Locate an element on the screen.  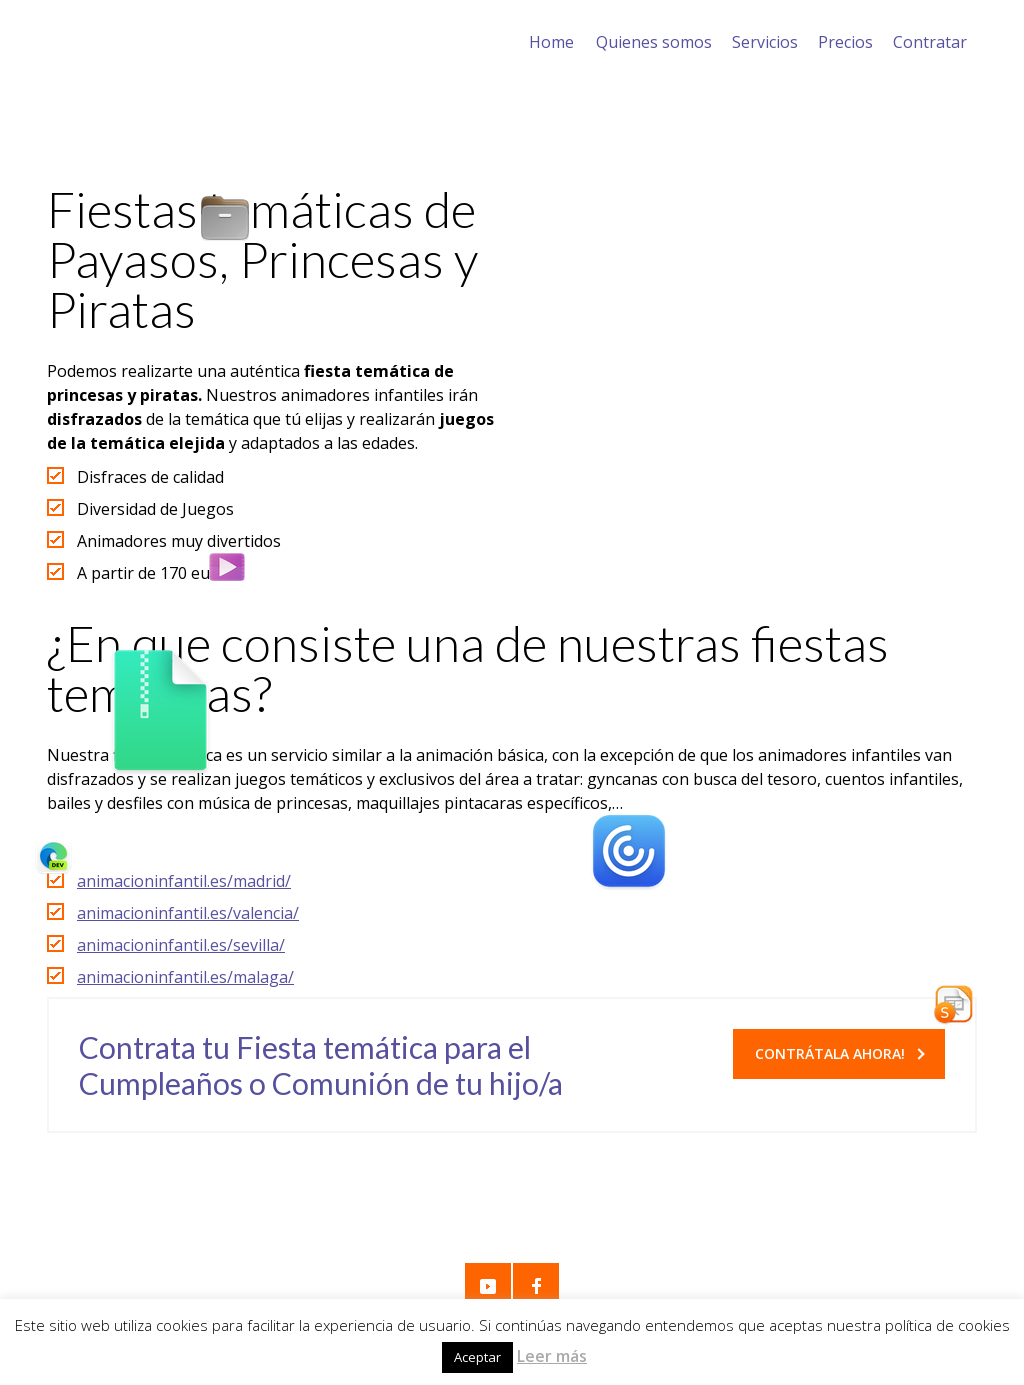
open celluloid media player is located at coordinates (227, 567).